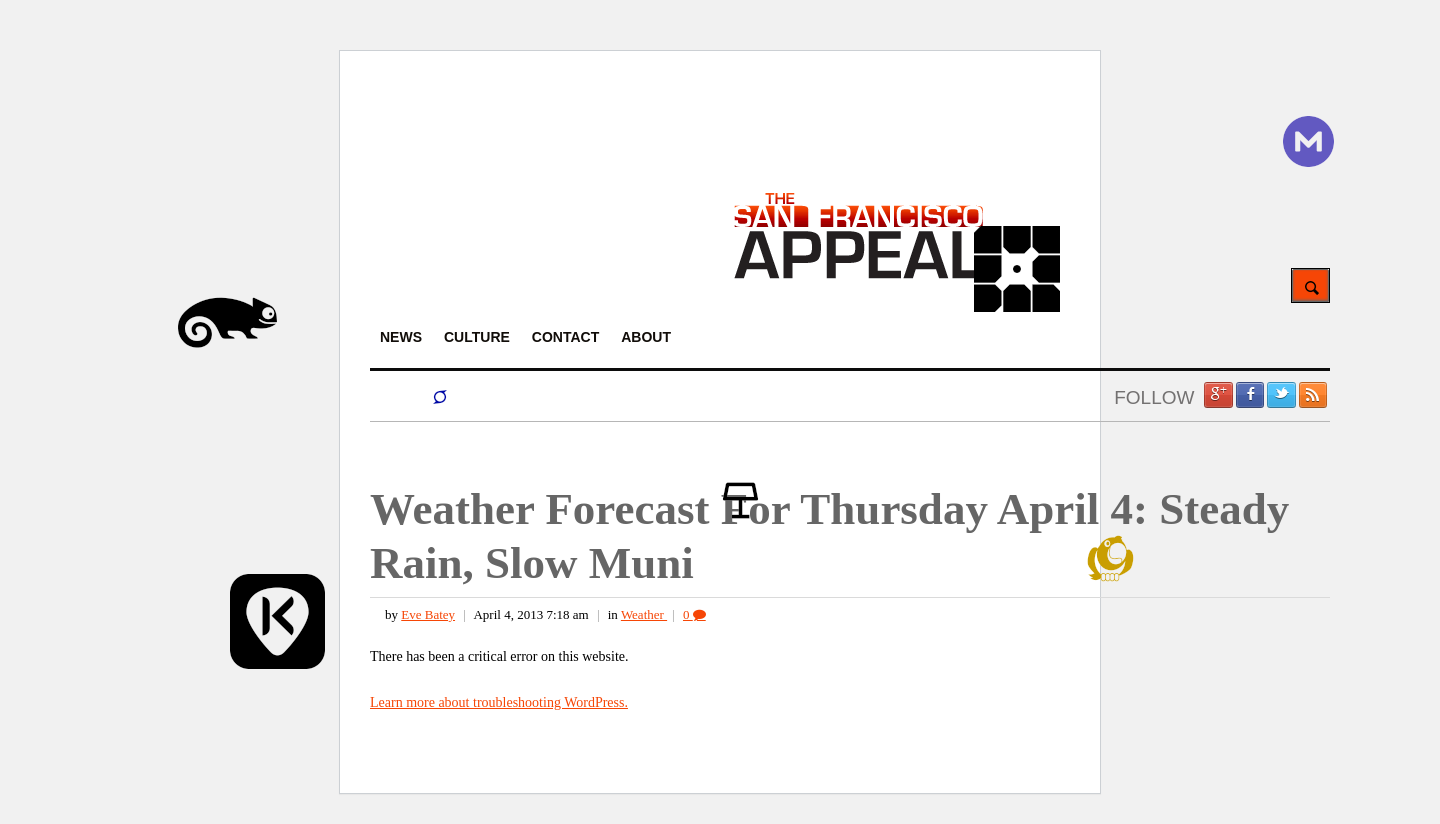 Image resolution: width=1440 pixels, height=824 pixels. Describe the element at coordinates (1017, 269) in the screenshot. I see `wpengine brand logo` at that location.